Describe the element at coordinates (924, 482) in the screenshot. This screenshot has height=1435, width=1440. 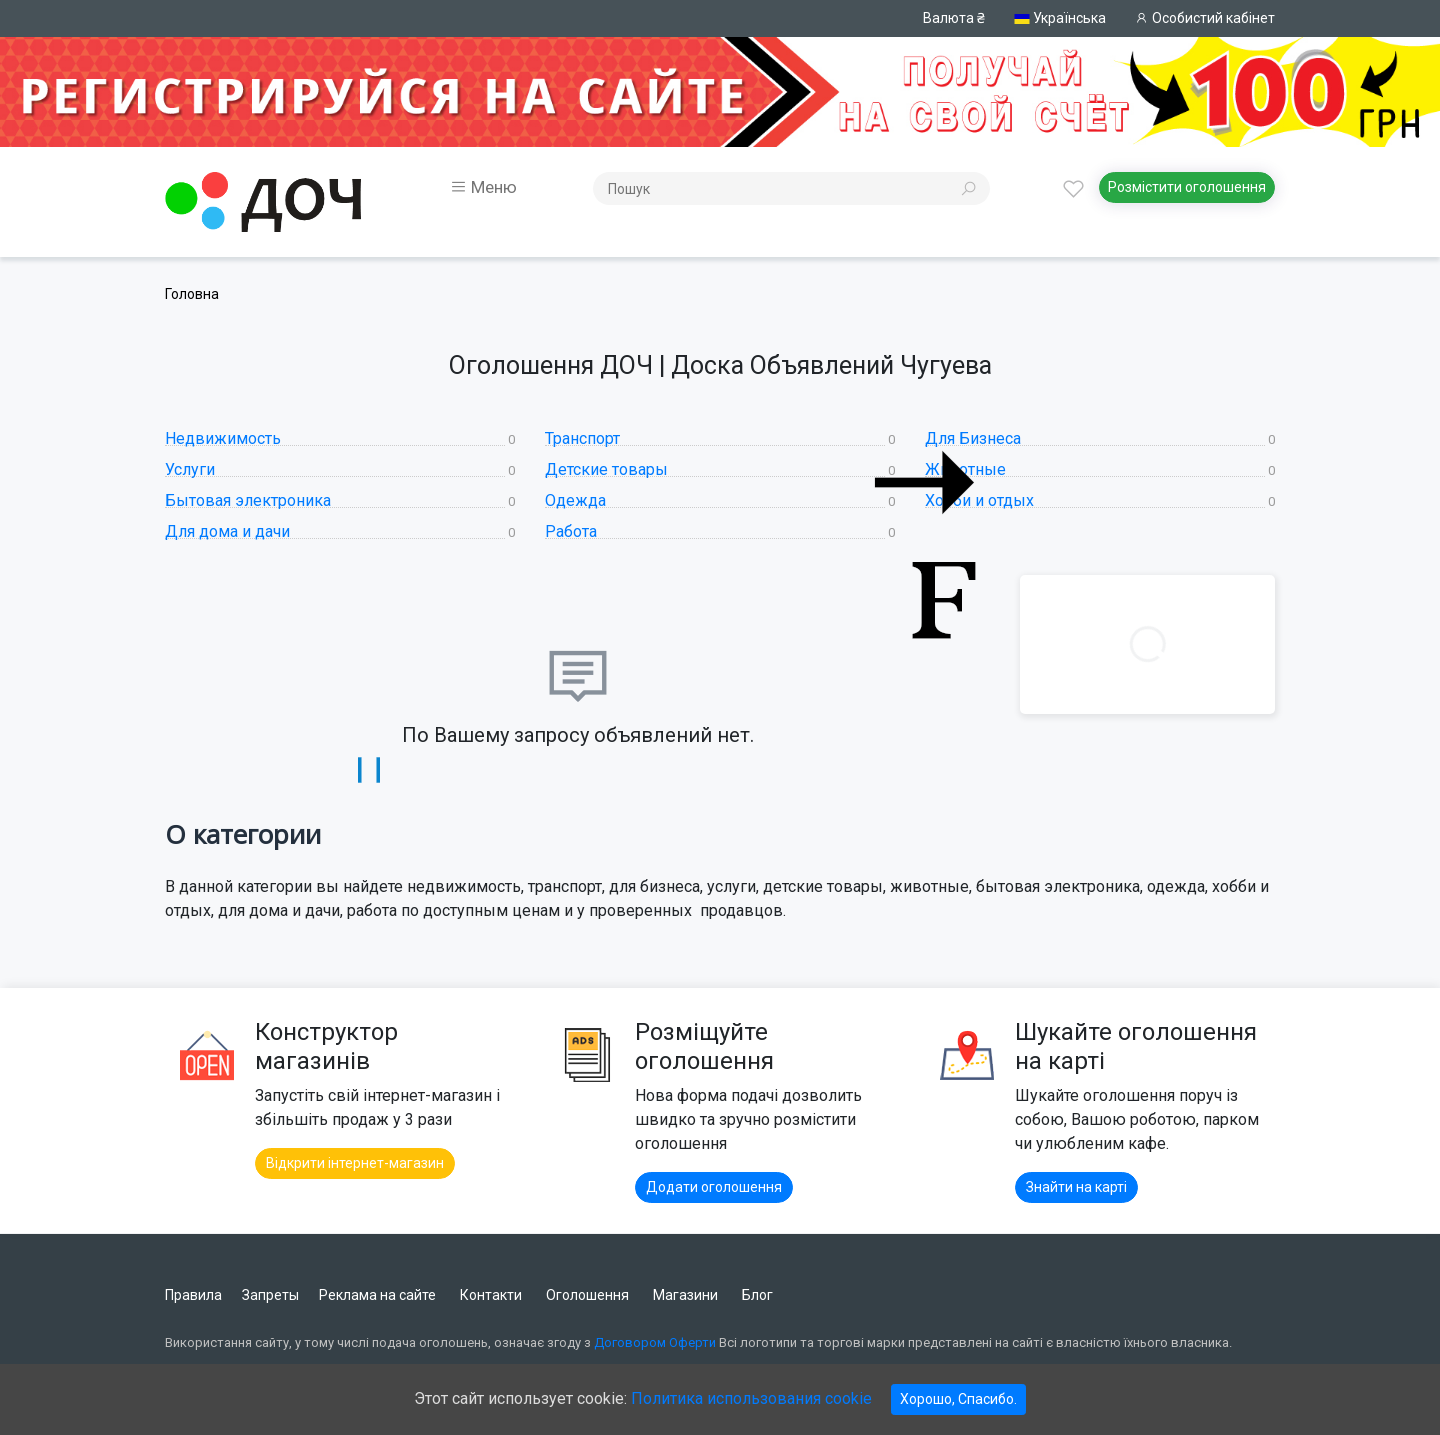
I see `navigate to the next step or page` at that location.